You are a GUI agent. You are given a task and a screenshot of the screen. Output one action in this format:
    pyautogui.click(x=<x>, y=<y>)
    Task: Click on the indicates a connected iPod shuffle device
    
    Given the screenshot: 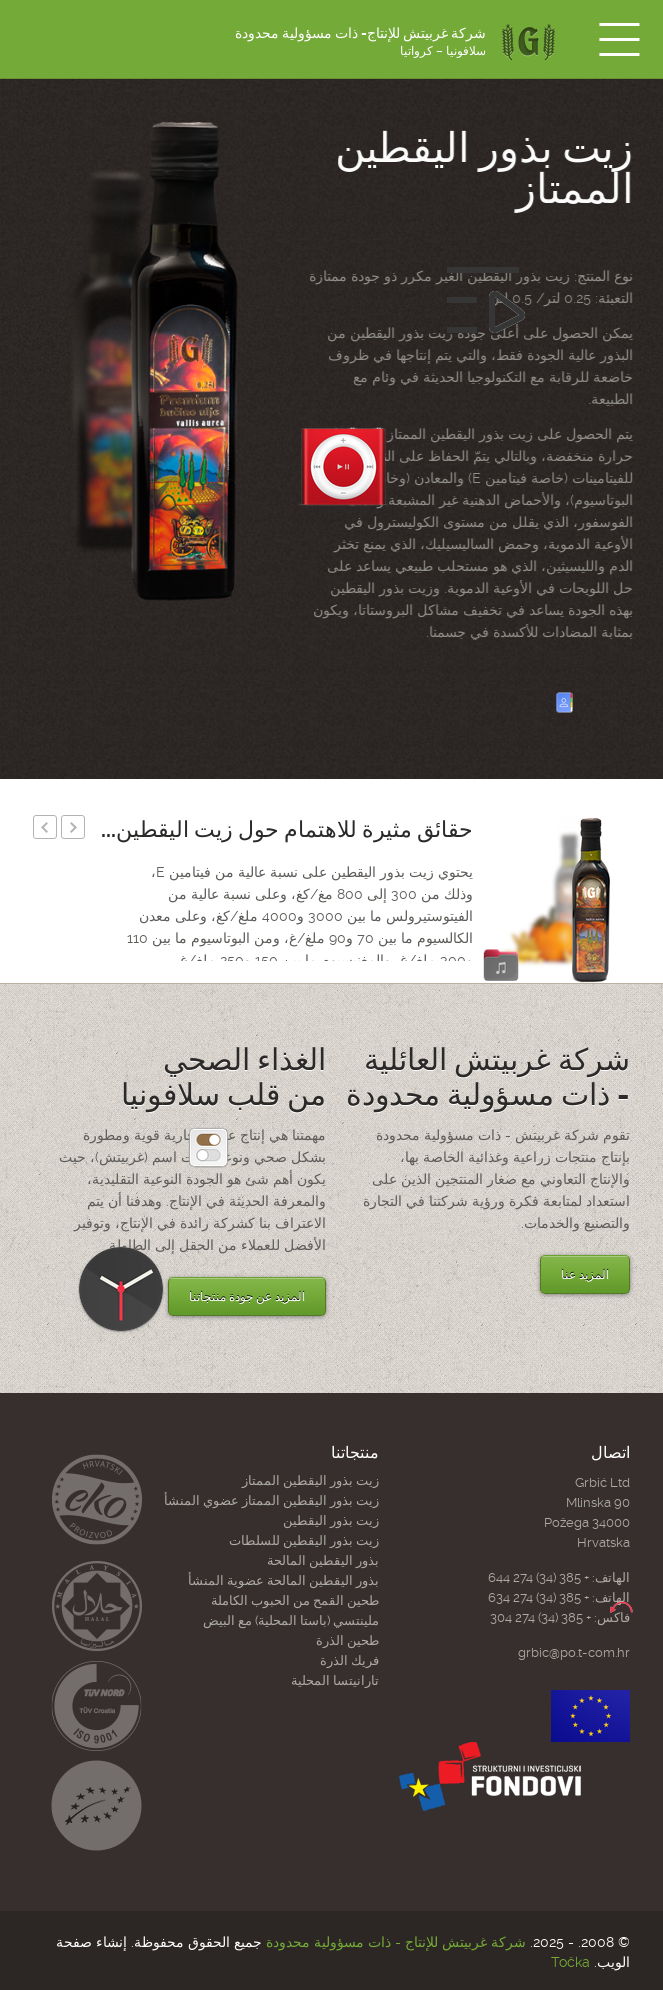 What is the action you would take?
    pyautogui.click(x=343, y=466)
    